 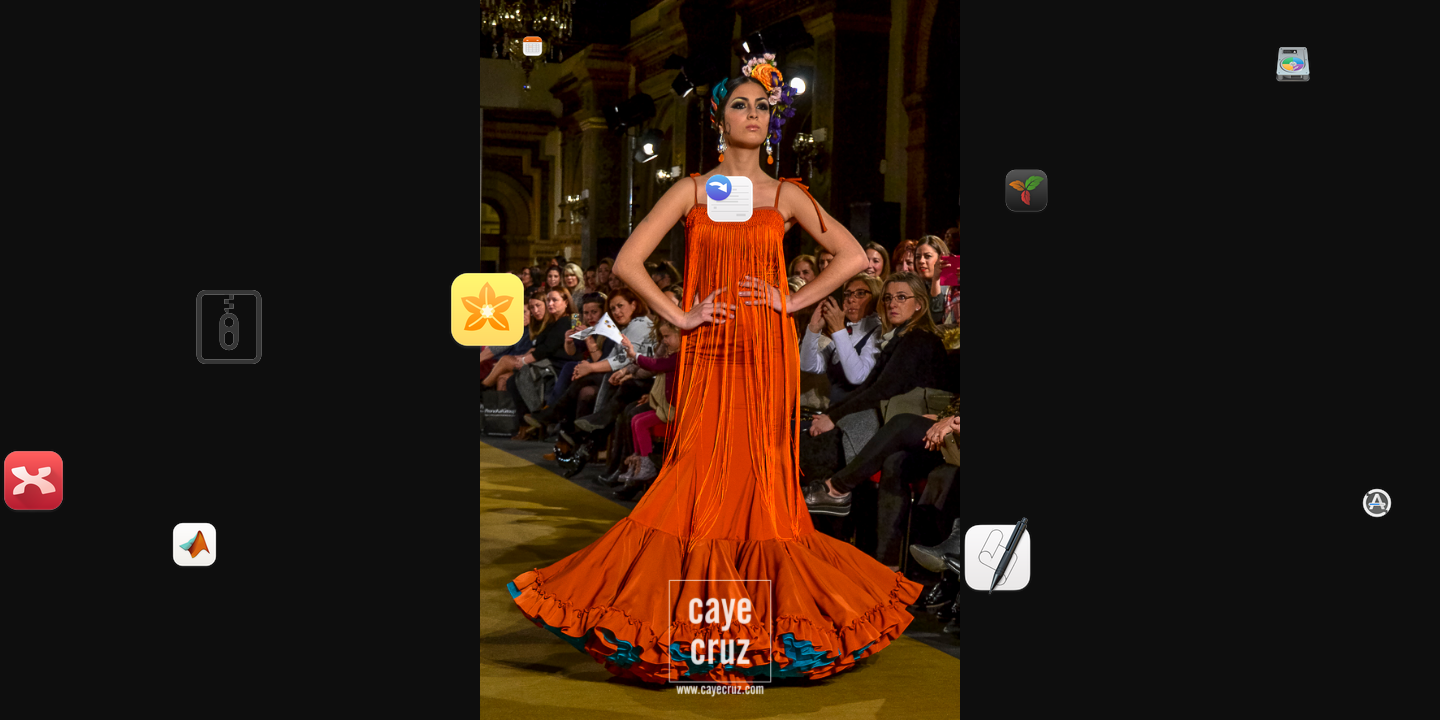 What do you see at coordinates (1293, 64) in the screenshot?
I see `view disk partitions on a multi-partition drive` at bounding box center [1293, 64].